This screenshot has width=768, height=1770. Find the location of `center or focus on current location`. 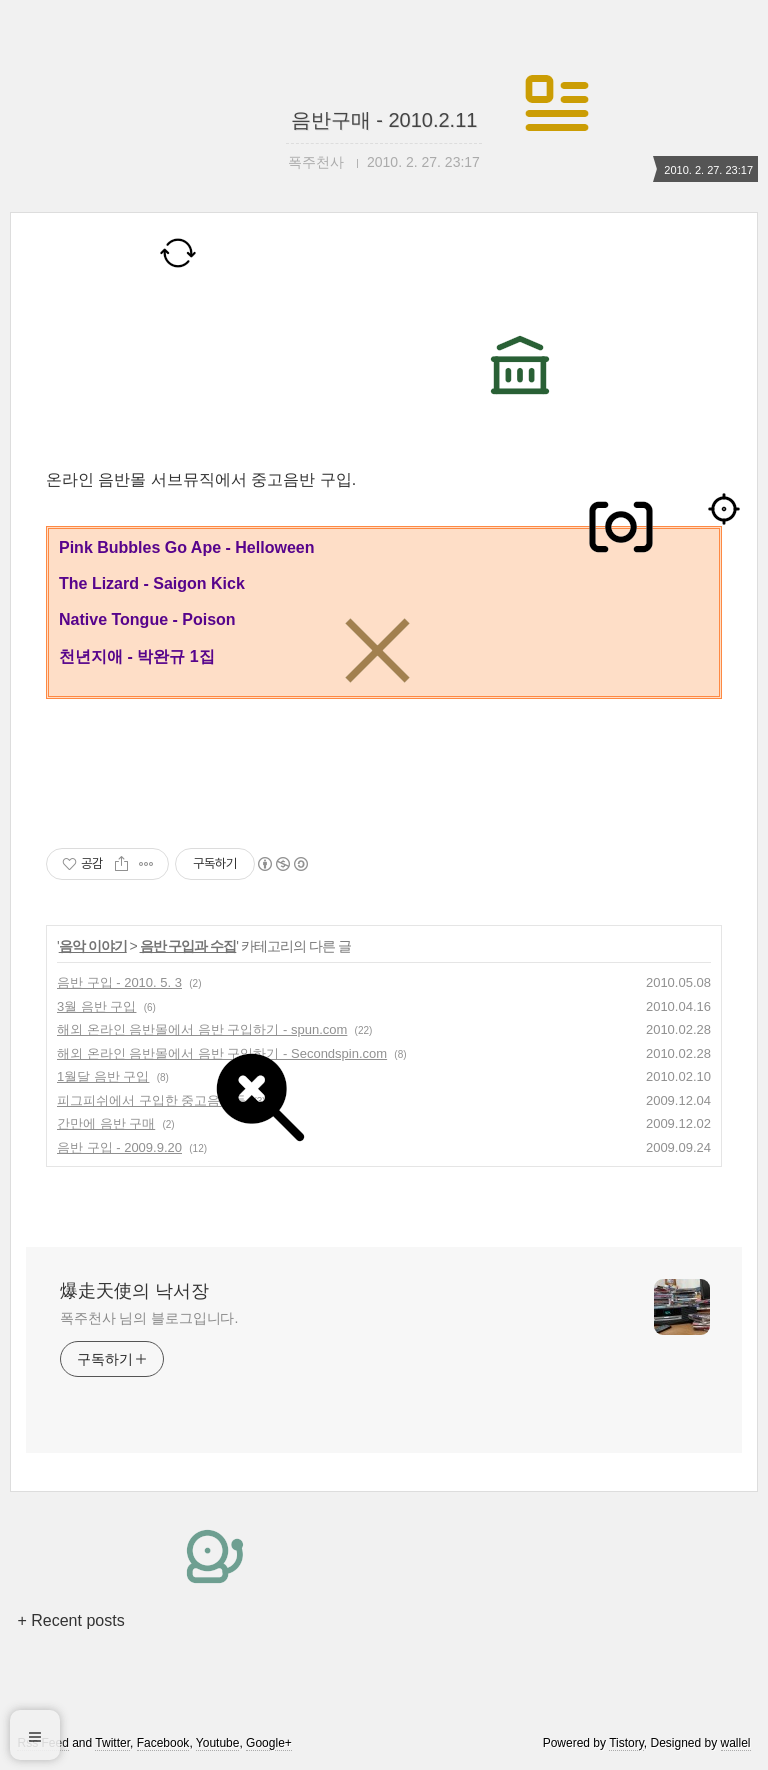

center or focus on current location is located at coordinates (724, 509).